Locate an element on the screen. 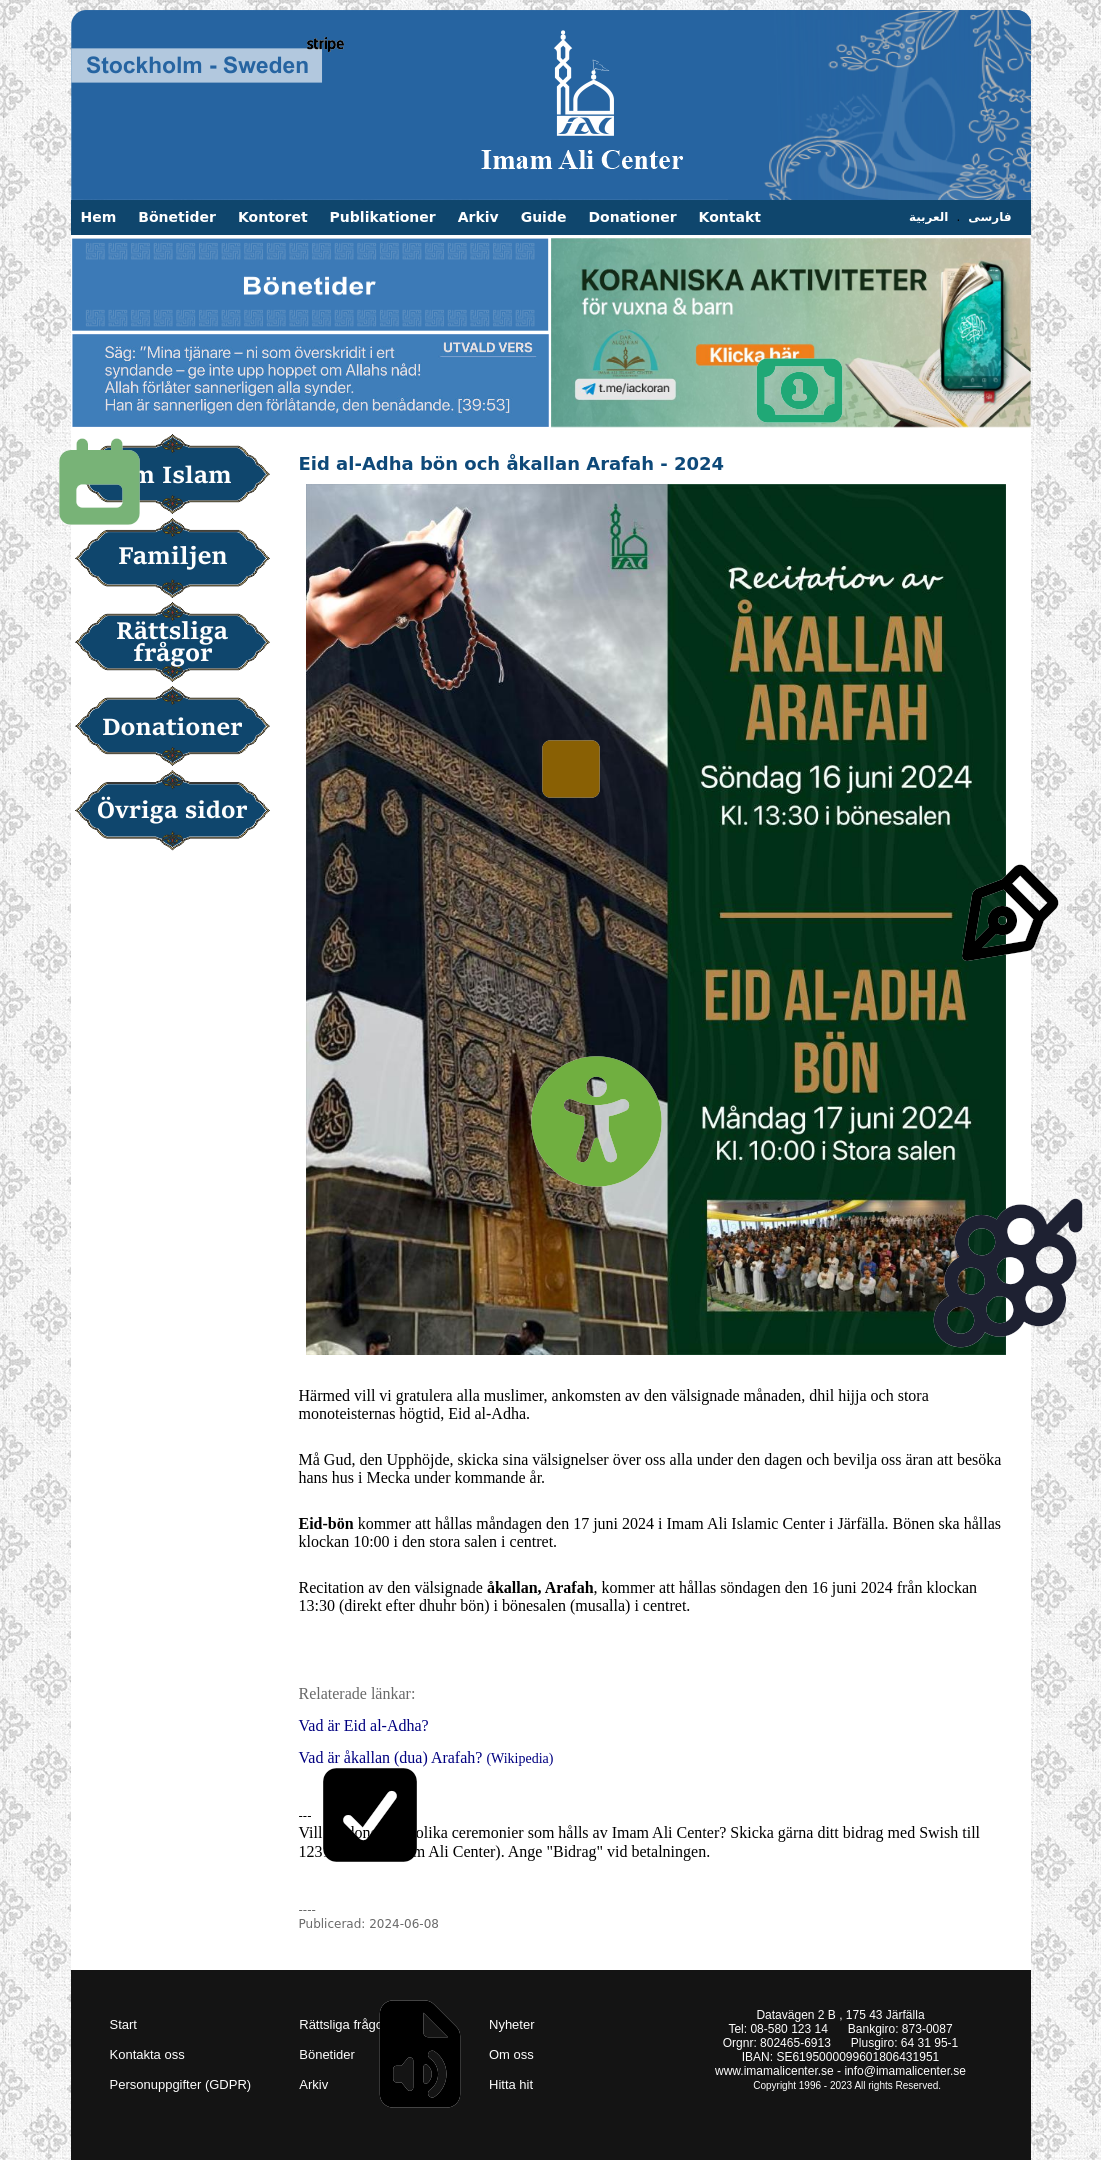 The image size is (1101, 2160). access drawing or illustration tools is located at coordinates (1005, 918).